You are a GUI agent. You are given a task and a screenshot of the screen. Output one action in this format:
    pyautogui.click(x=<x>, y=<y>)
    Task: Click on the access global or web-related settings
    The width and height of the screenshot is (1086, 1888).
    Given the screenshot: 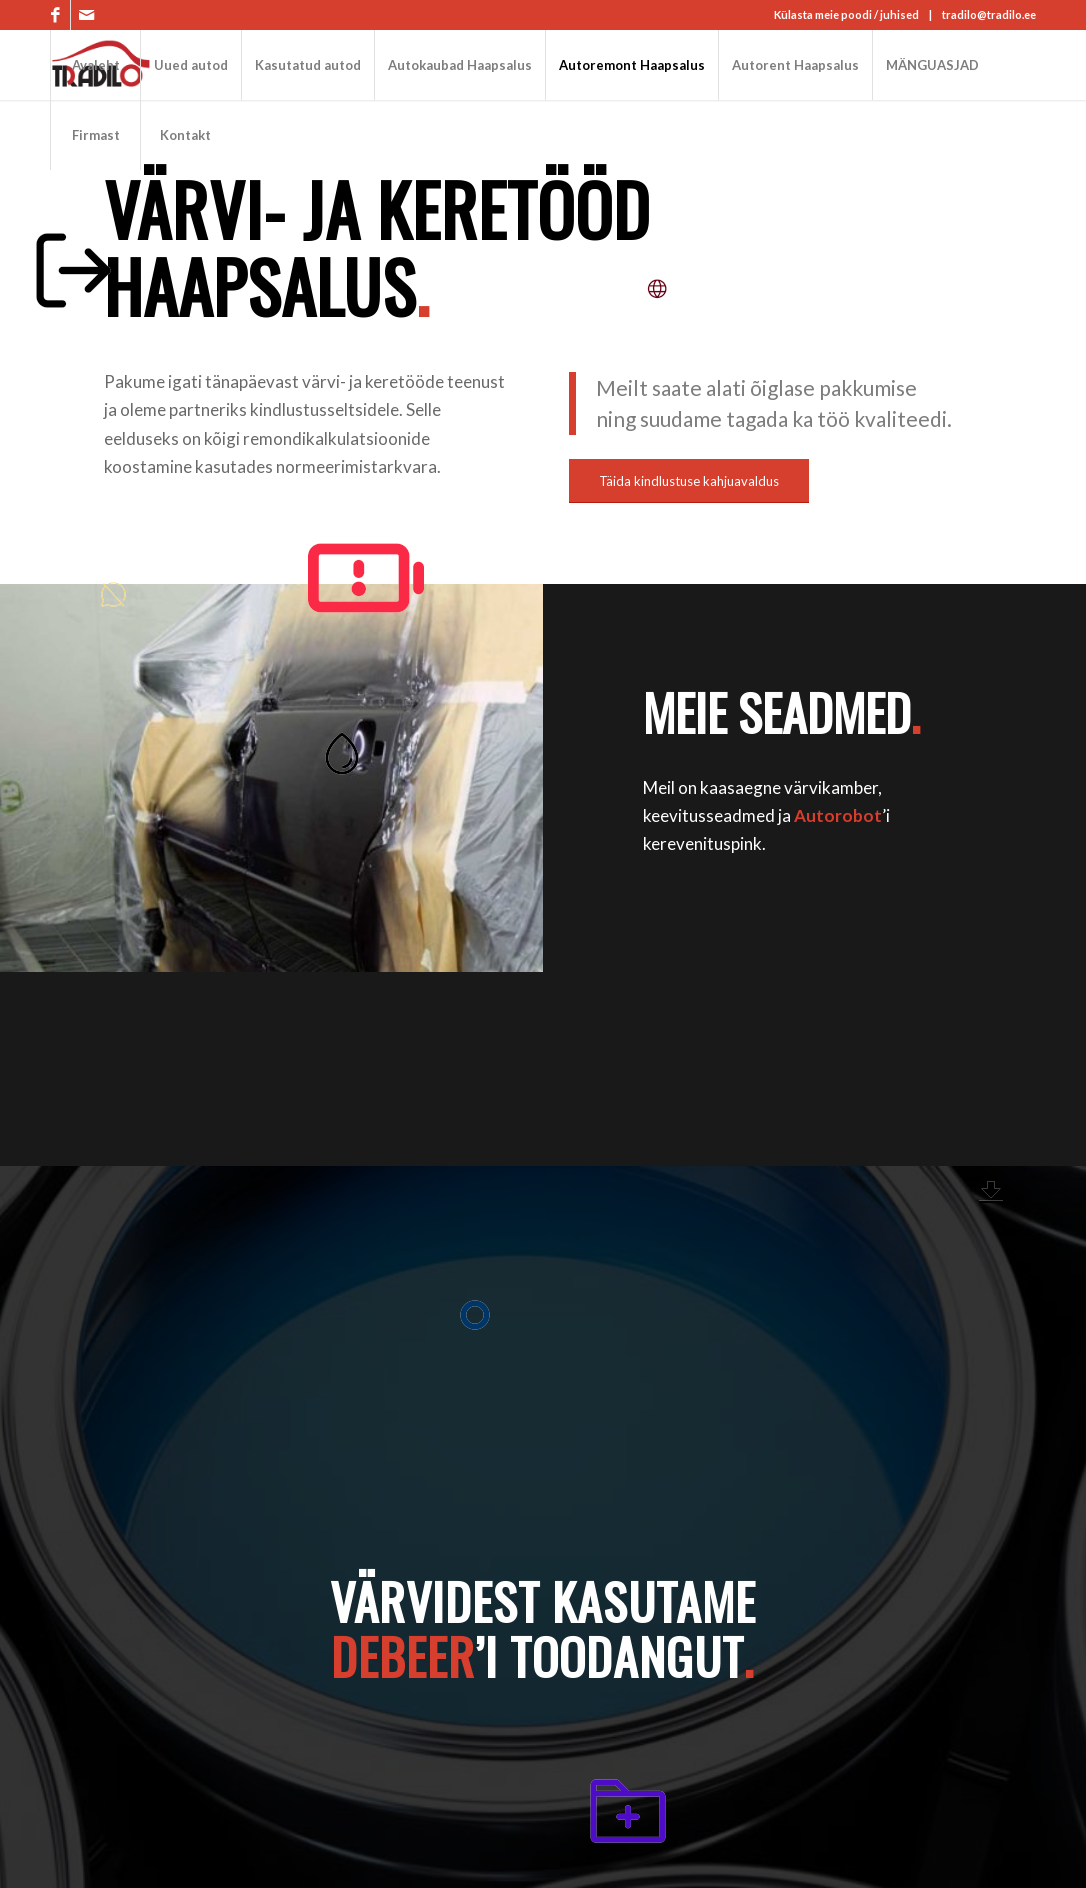 What is the action you would take?
    pyautogui.click(x=656, y=289)
    